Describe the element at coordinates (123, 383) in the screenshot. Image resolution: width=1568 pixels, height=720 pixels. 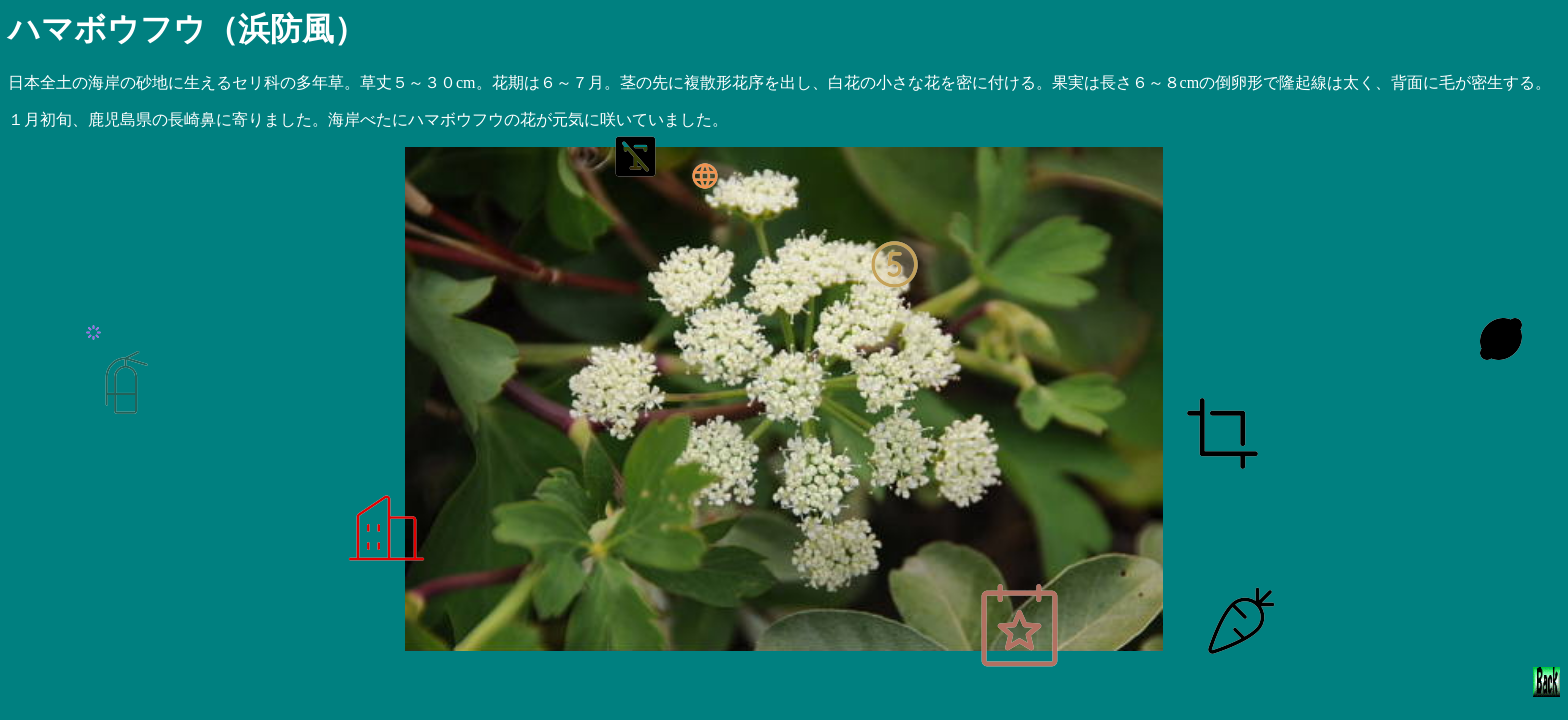
I see `access fire safety information` at that location.